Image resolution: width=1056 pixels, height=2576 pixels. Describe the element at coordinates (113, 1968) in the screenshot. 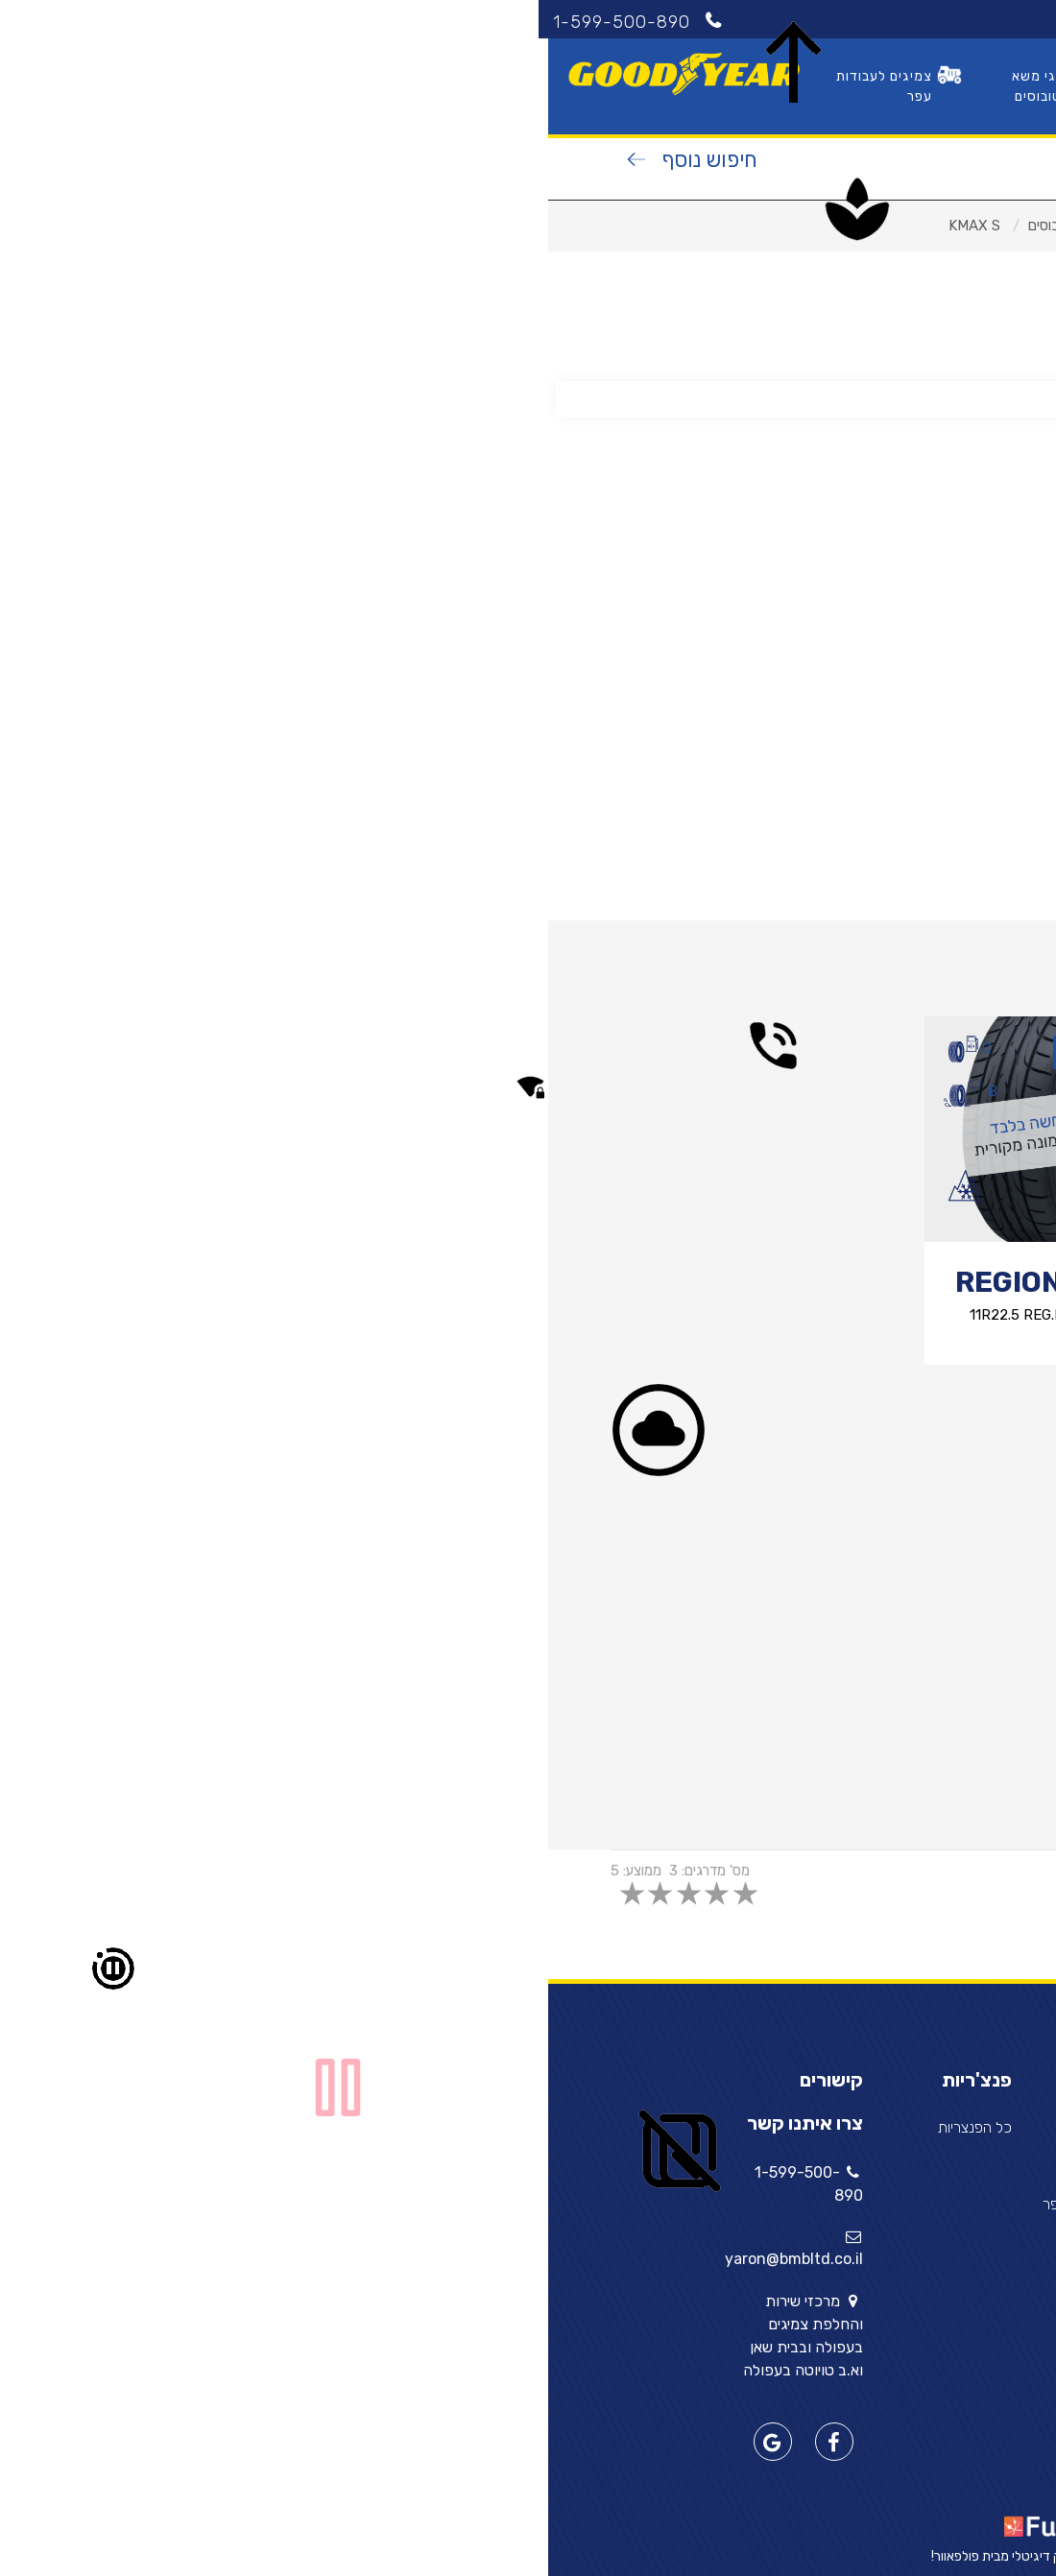

I see `pause motion photo playback` at that location.